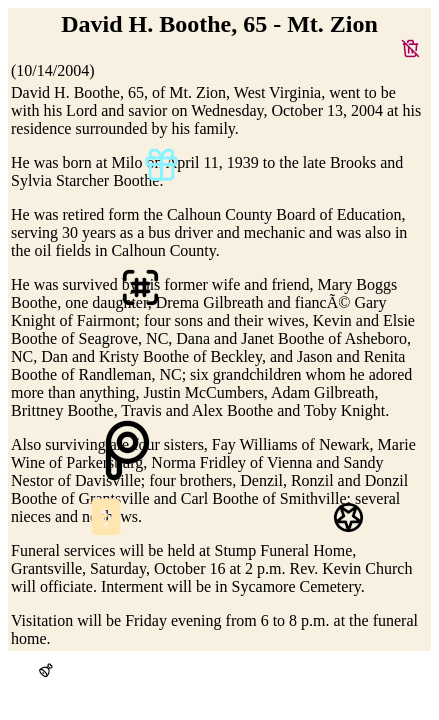 Image resolution: width=439 pixels, height=720 pixels. I want to click on delete function is disabled or unavailable, so click(410, 48).